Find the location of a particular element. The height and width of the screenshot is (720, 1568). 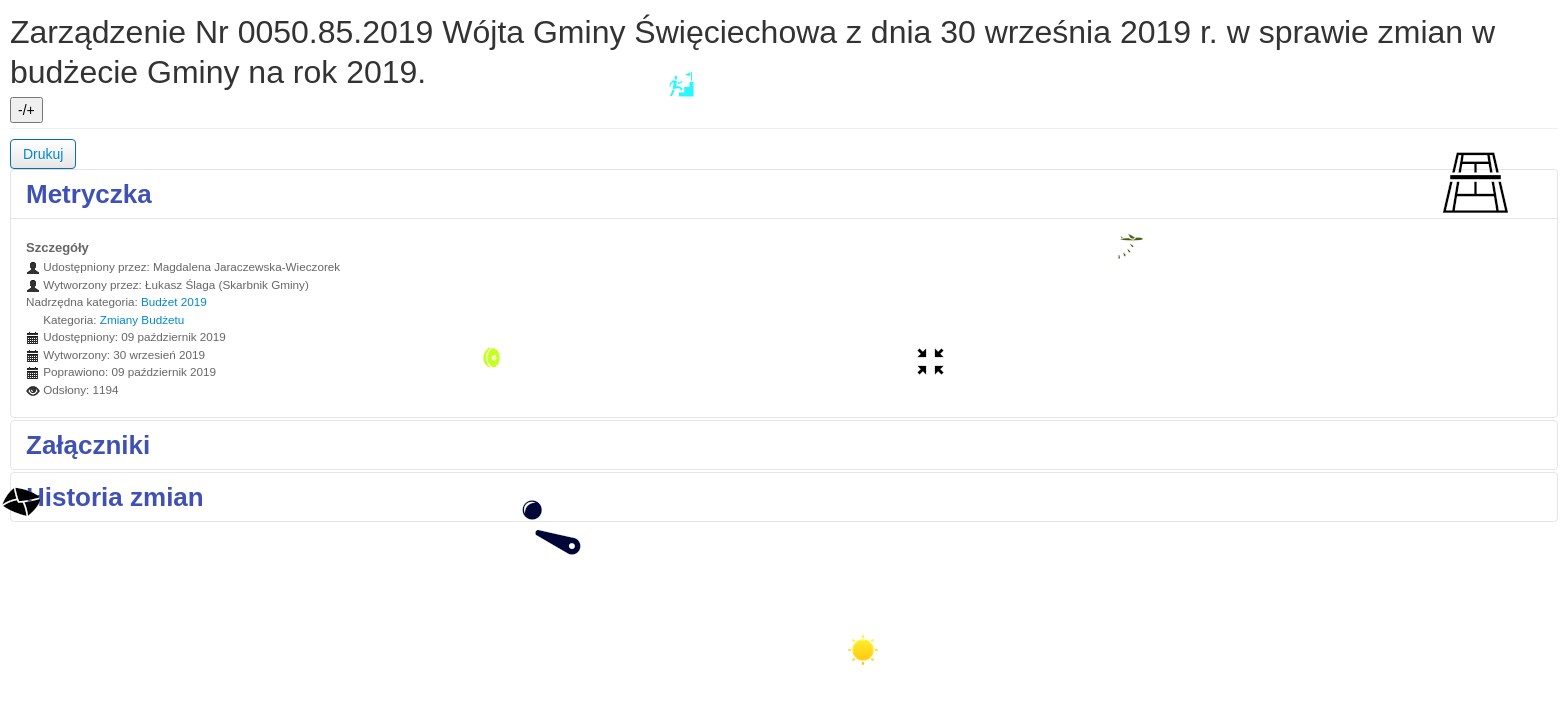

track progress toward a goal is located at coordinates (681, 84).